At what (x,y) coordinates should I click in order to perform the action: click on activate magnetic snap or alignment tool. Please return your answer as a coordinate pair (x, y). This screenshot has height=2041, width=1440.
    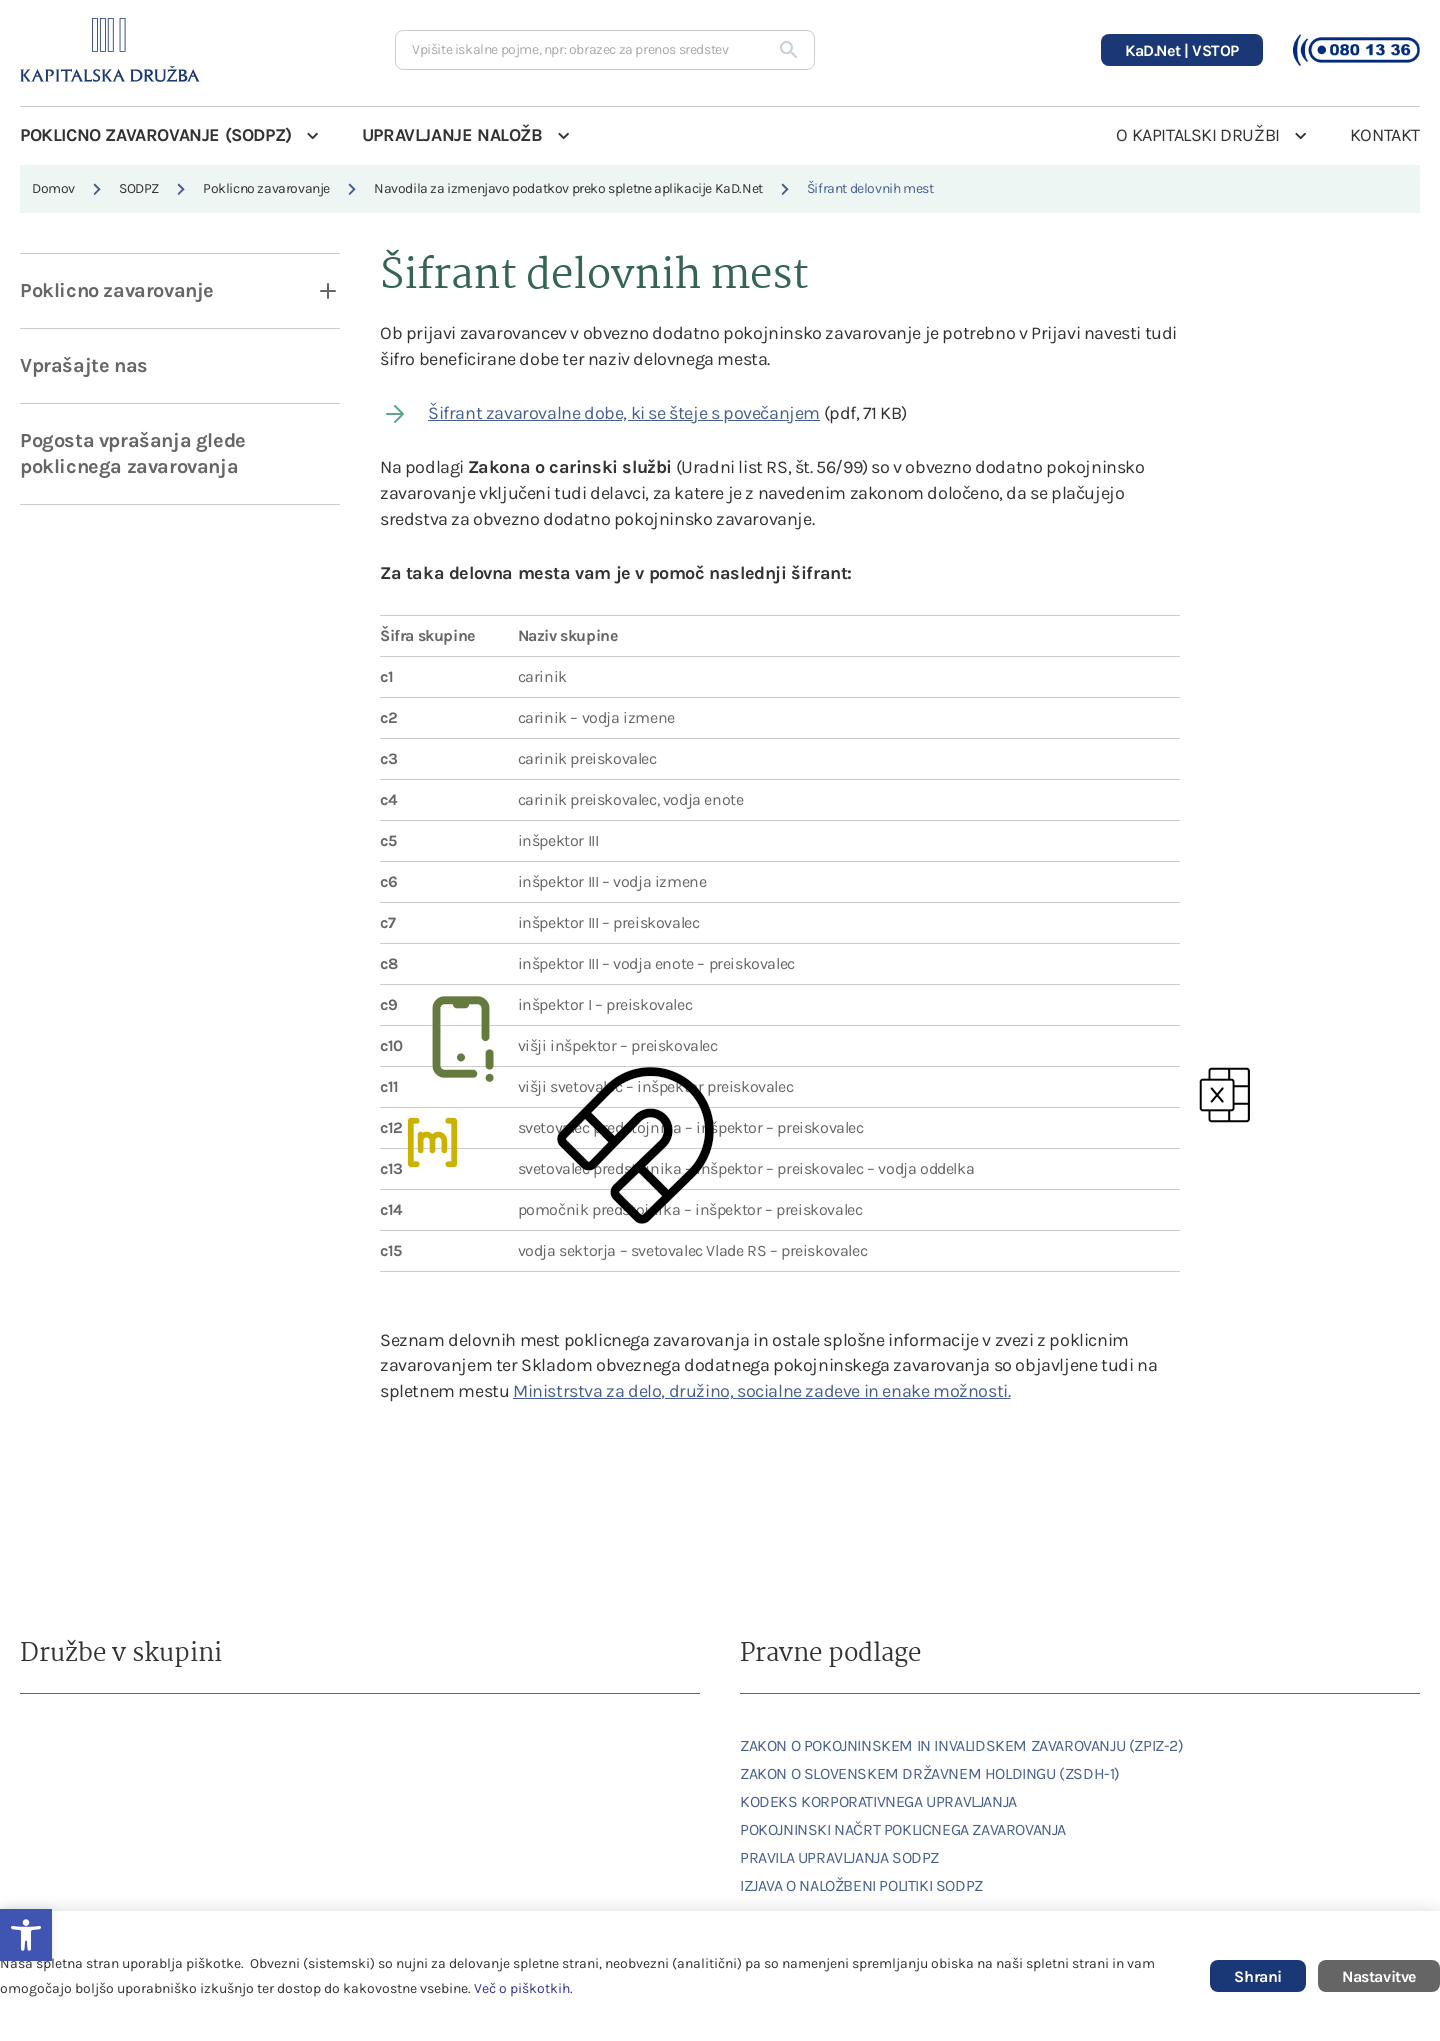
    Looking at the image, I should click on (638, 1142).